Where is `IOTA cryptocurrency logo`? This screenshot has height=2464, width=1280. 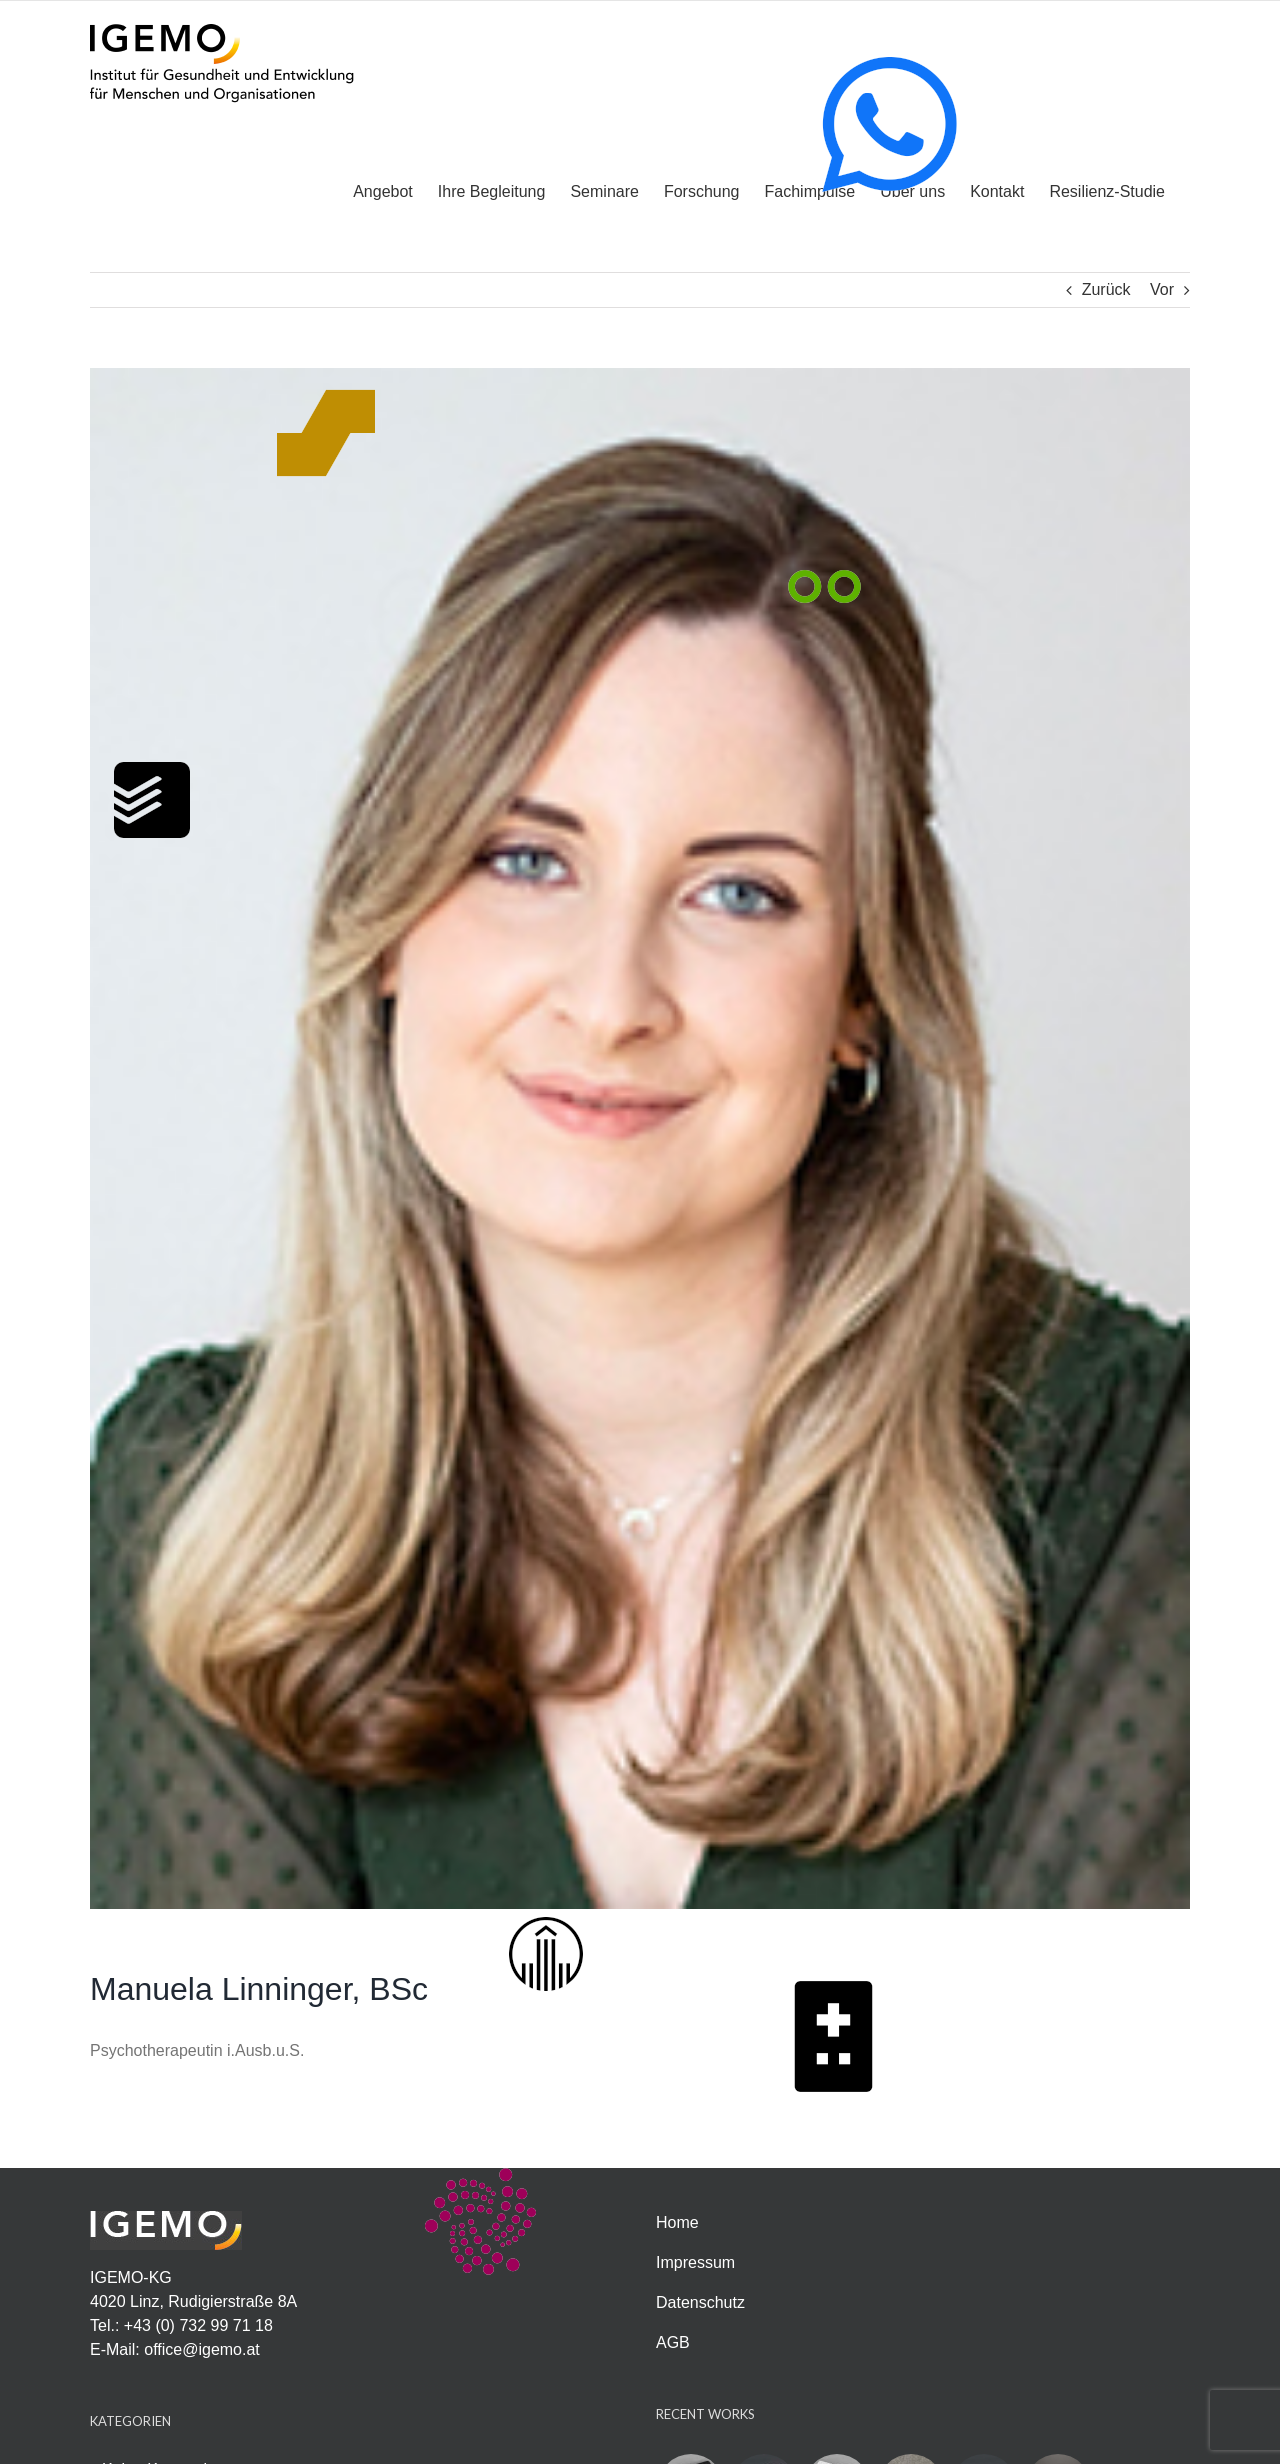 IOTA cryptocurrency logo is located at coordinates (480, 2221).